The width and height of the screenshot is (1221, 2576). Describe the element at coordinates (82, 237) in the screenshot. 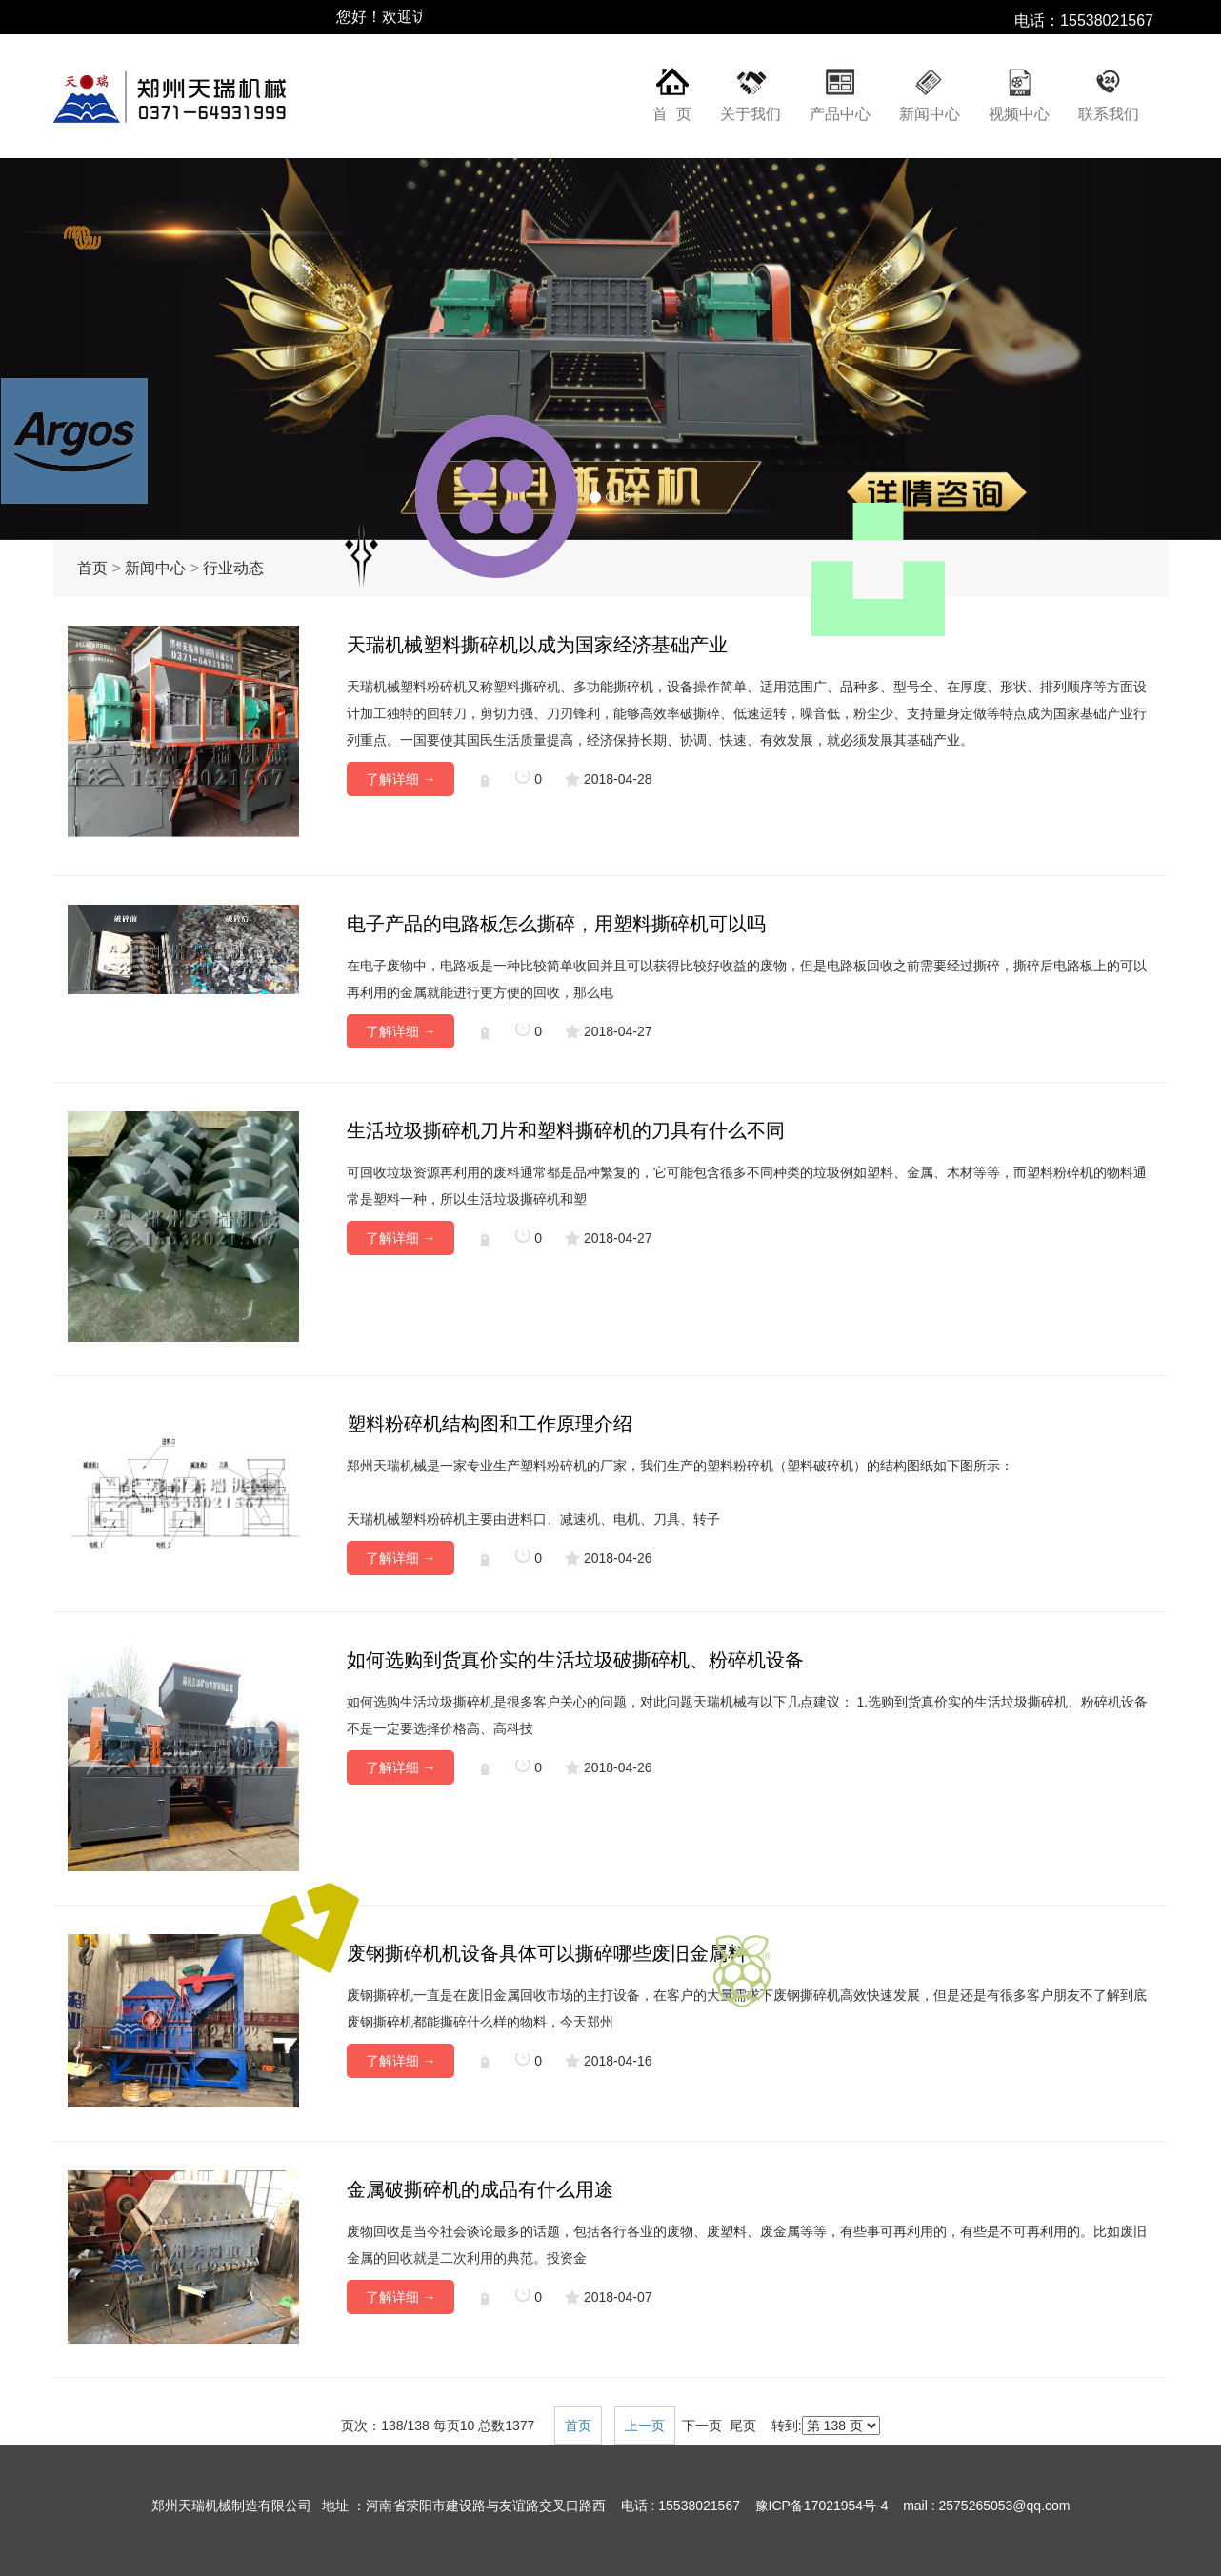

I see `victron energy brand logo` at that location.